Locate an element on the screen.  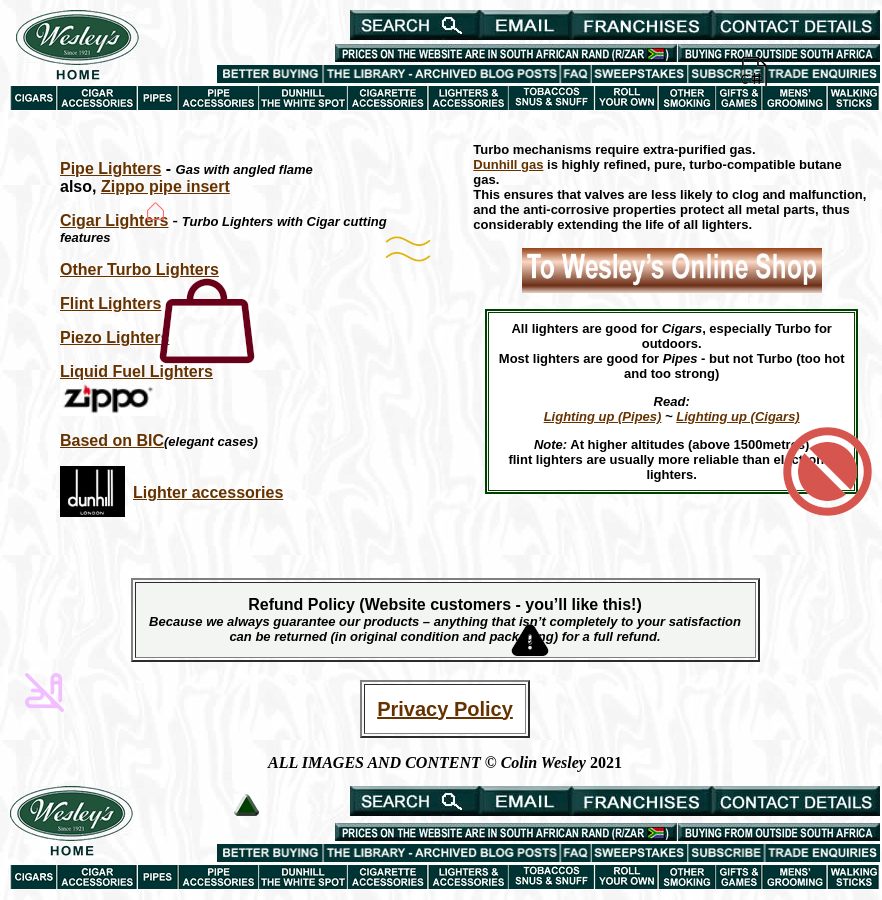
navigate to home screen is located at coordinates (155, 211).